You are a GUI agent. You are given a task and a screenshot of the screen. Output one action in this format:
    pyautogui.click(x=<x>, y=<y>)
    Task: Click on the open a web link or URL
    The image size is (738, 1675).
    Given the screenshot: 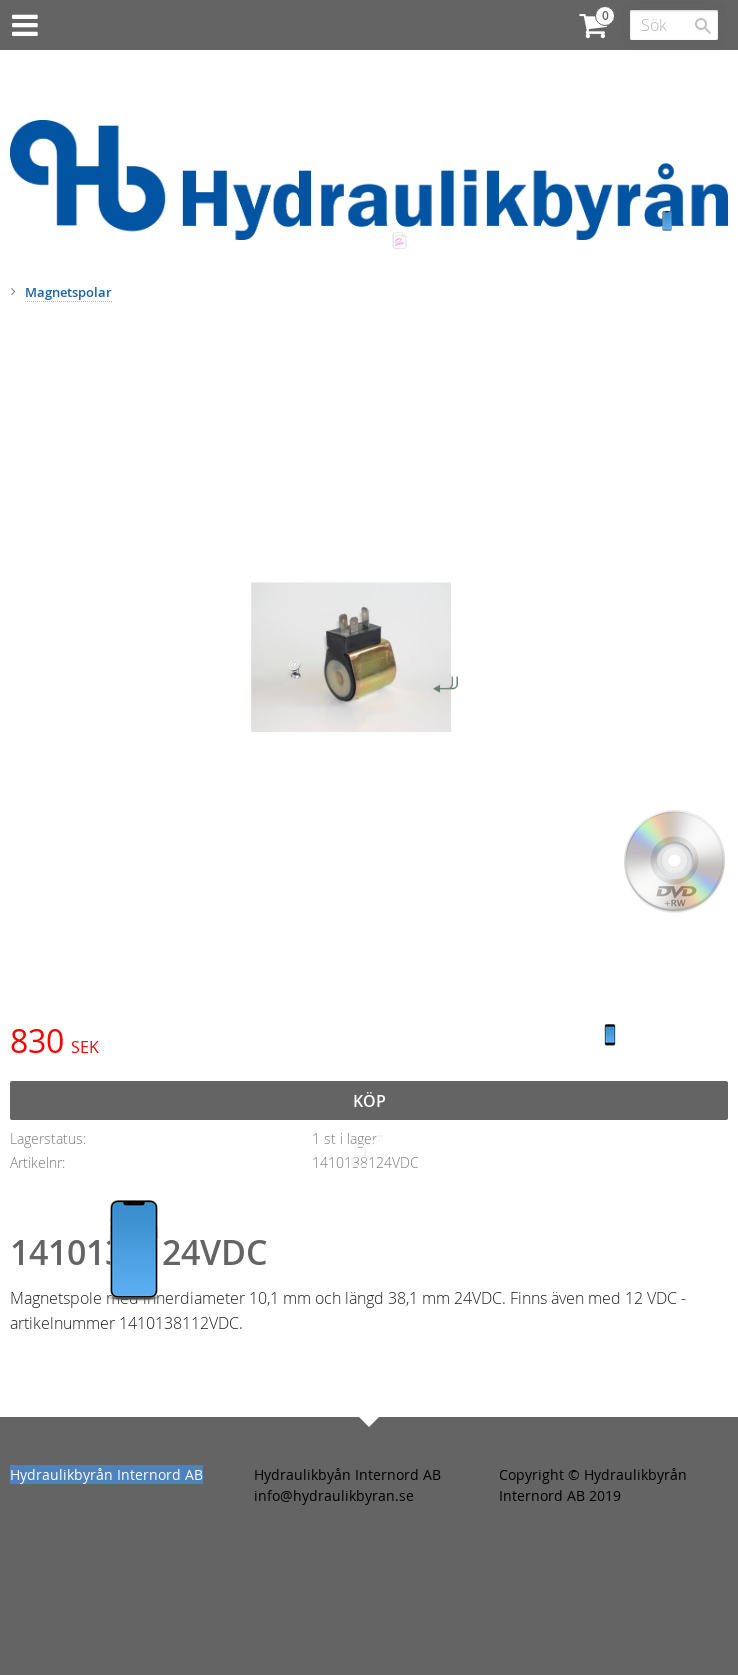 What is the action you would take?
    pyautogui.click(x=295, y=669)
    